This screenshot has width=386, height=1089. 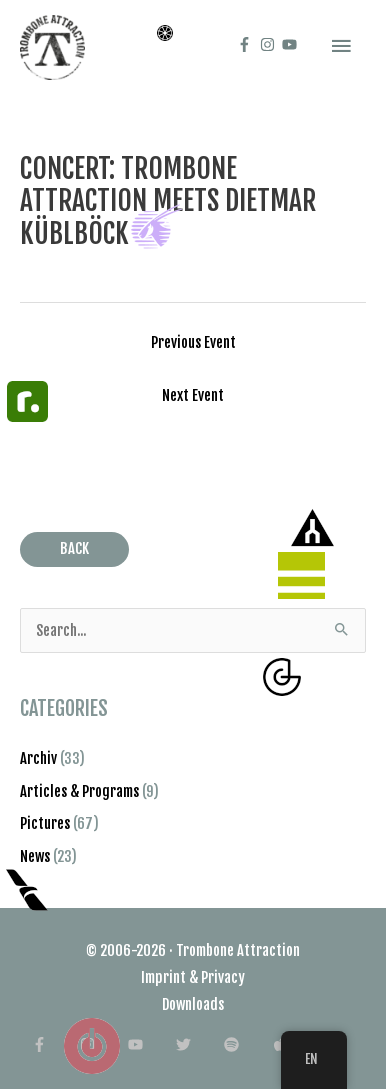 I want to click on open the Trailforks app, so click(x=312, y=527).